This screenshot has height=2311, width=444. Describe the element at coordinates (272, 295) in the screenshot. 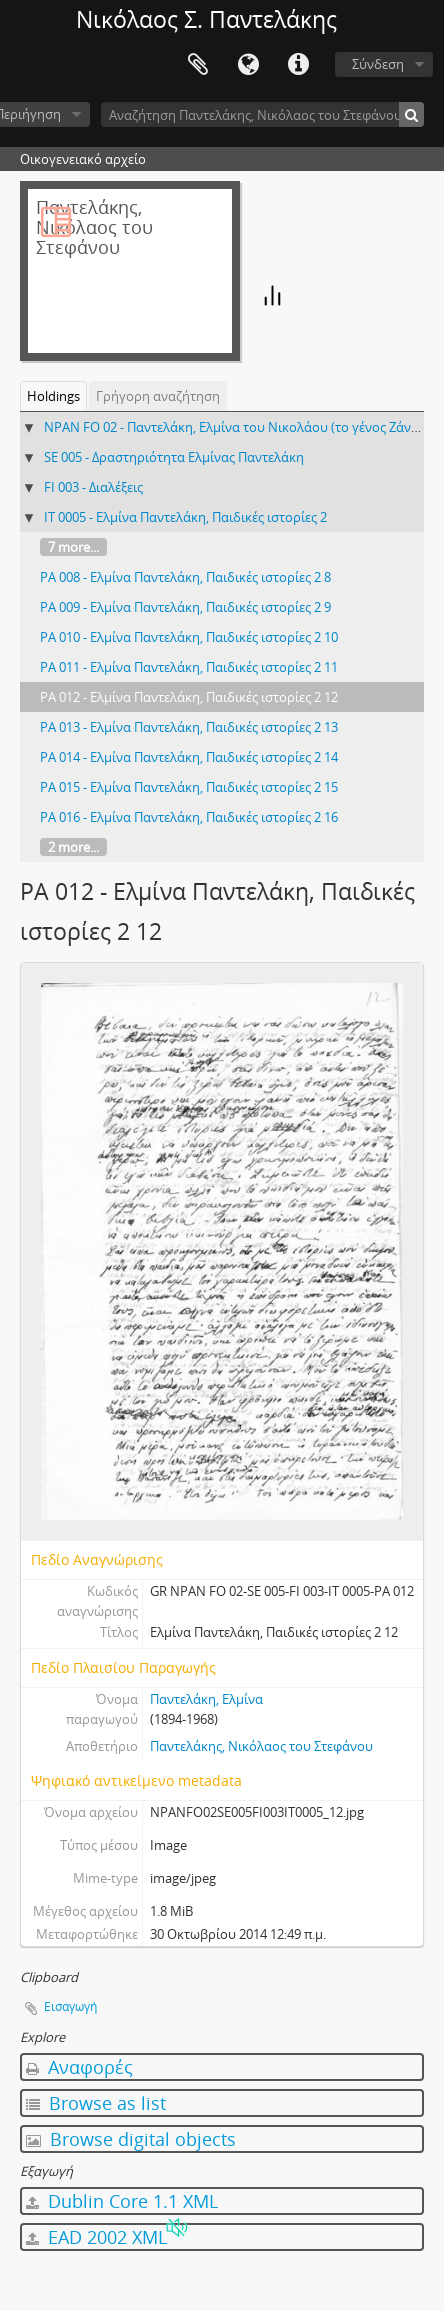

I see `view analytics or statistics` at that location.